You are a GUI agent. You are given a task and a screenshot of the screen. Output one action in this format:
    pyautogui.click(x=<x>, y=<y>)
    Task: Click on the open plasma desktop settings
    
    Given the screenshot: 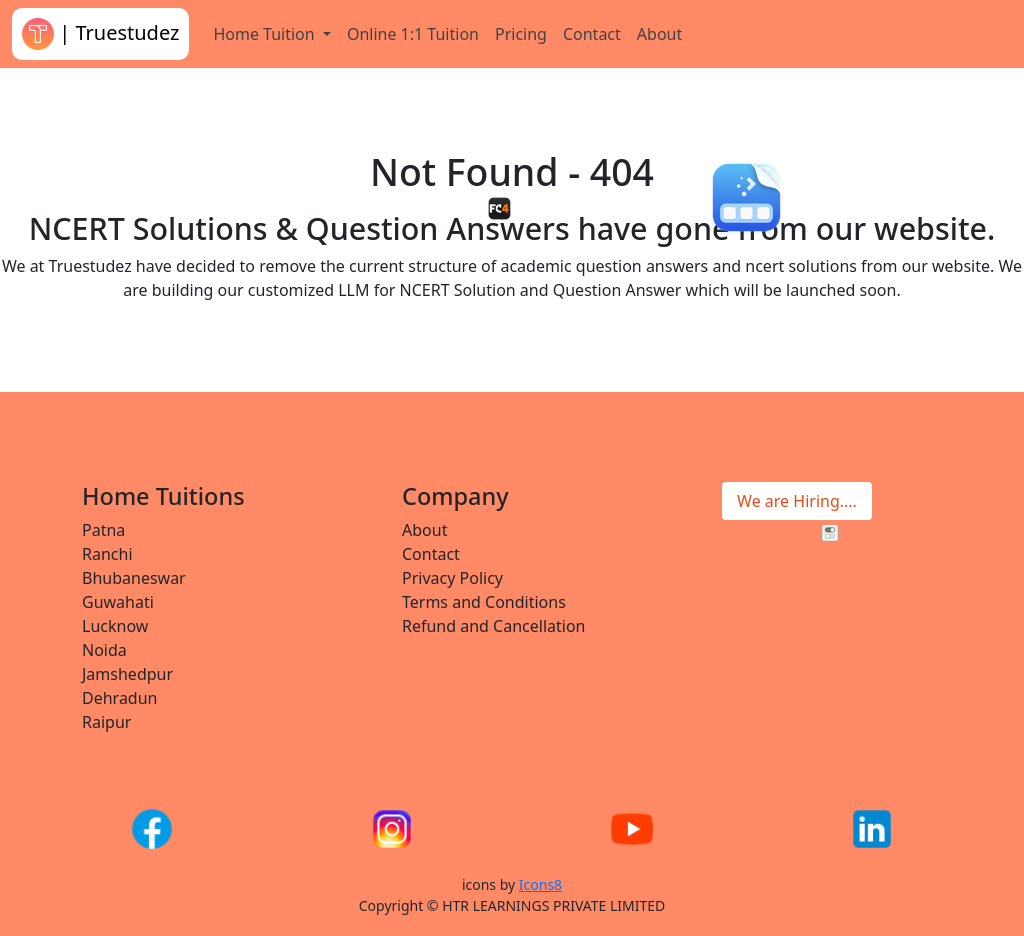 What is the action you would take?
    pyautogui.click(x=746, y=197)
    